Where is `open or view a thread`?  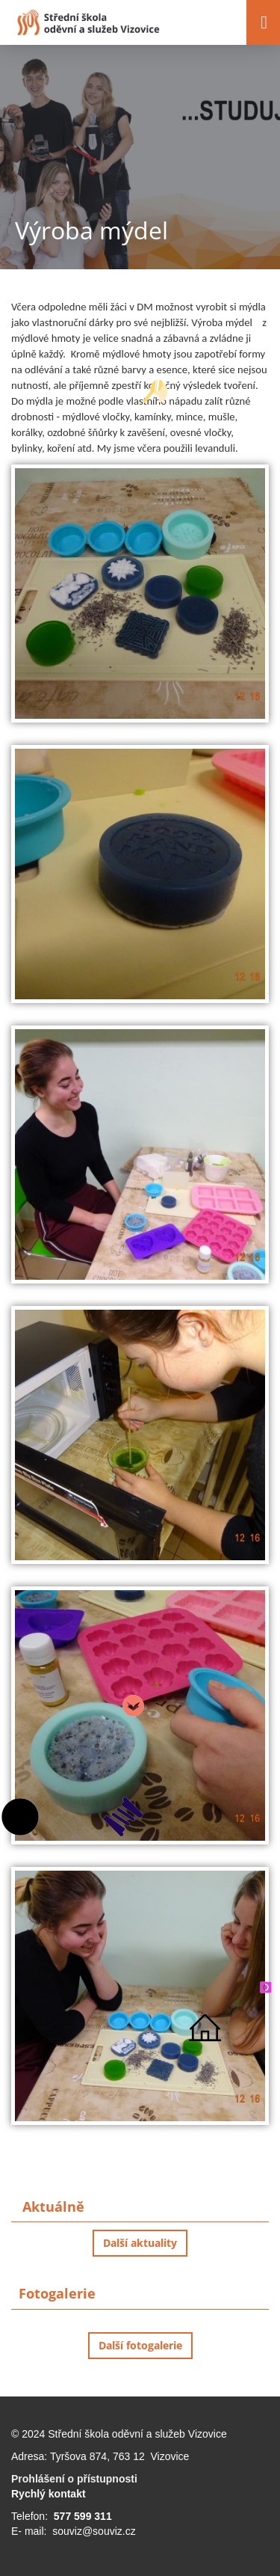 open or view a thread is located at coordinates (123, 1817).